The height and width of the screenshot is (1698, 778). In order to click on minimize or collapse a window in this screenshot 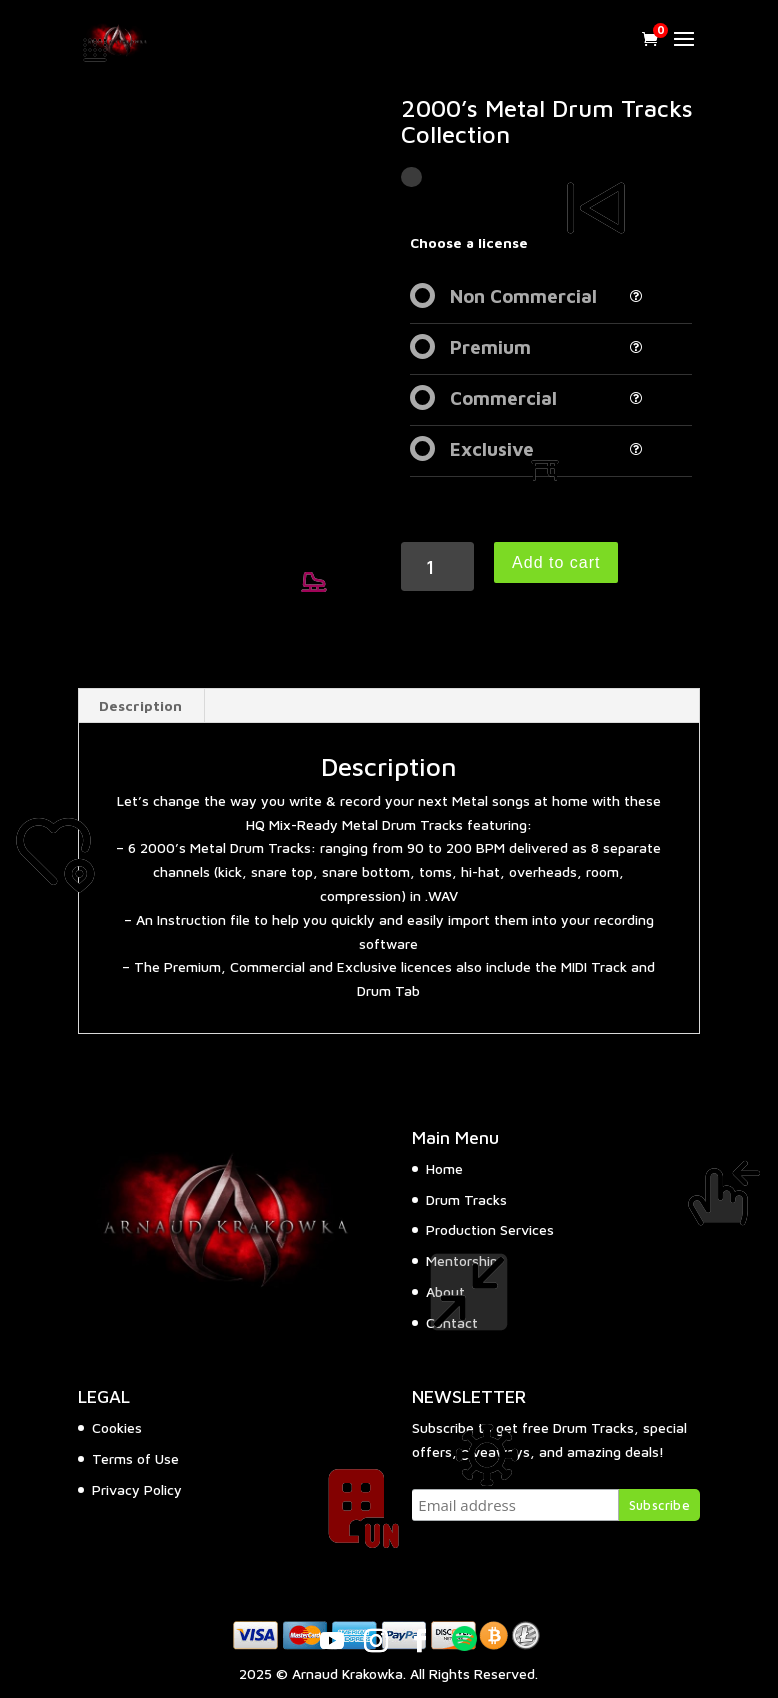, I will do `click(469, 1292)`.